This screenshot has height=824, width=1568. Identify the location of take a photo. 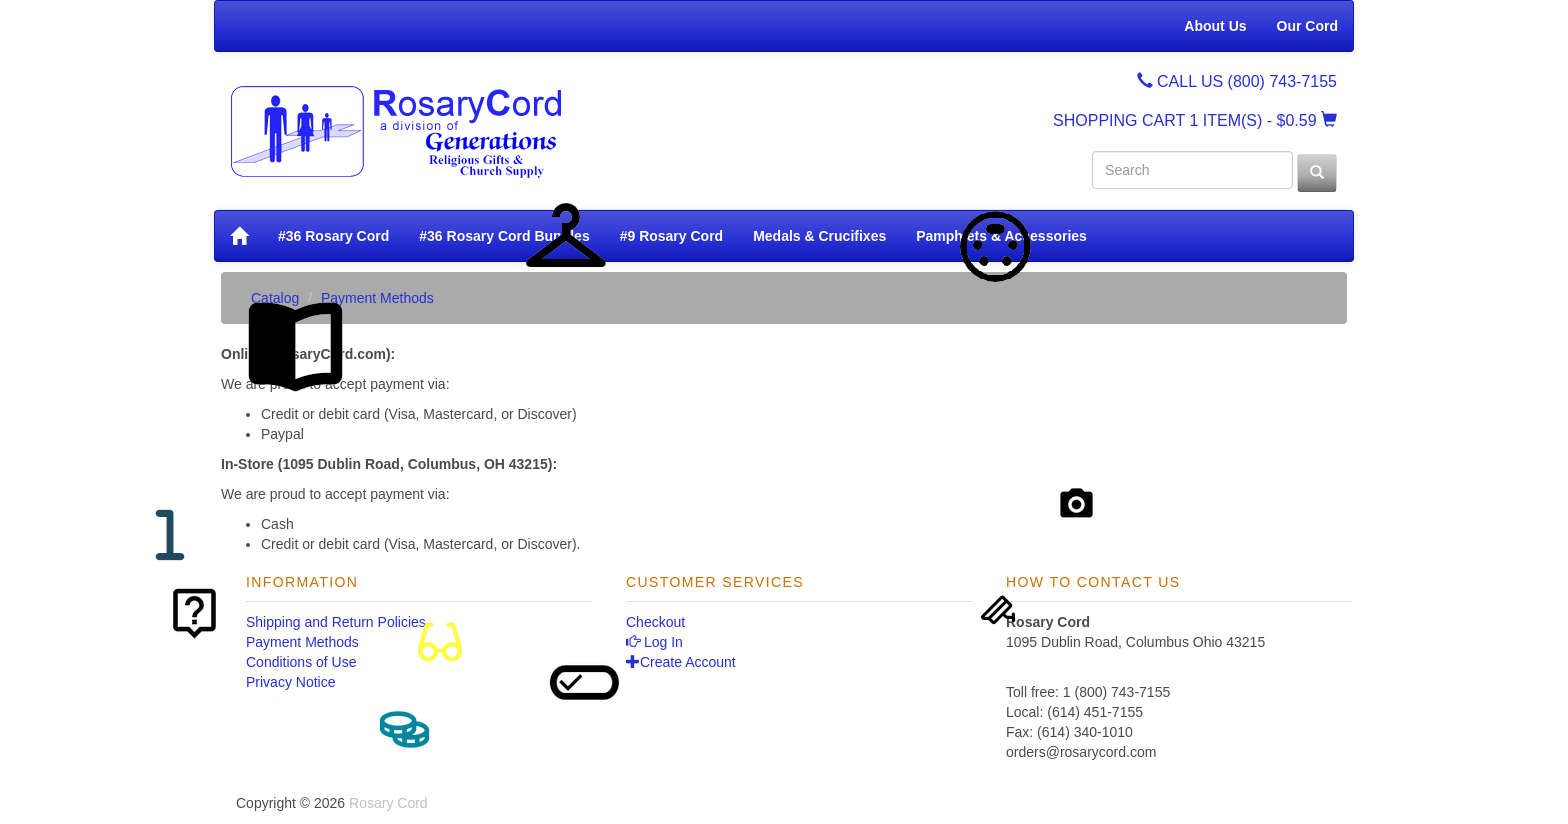
(1076, 504).